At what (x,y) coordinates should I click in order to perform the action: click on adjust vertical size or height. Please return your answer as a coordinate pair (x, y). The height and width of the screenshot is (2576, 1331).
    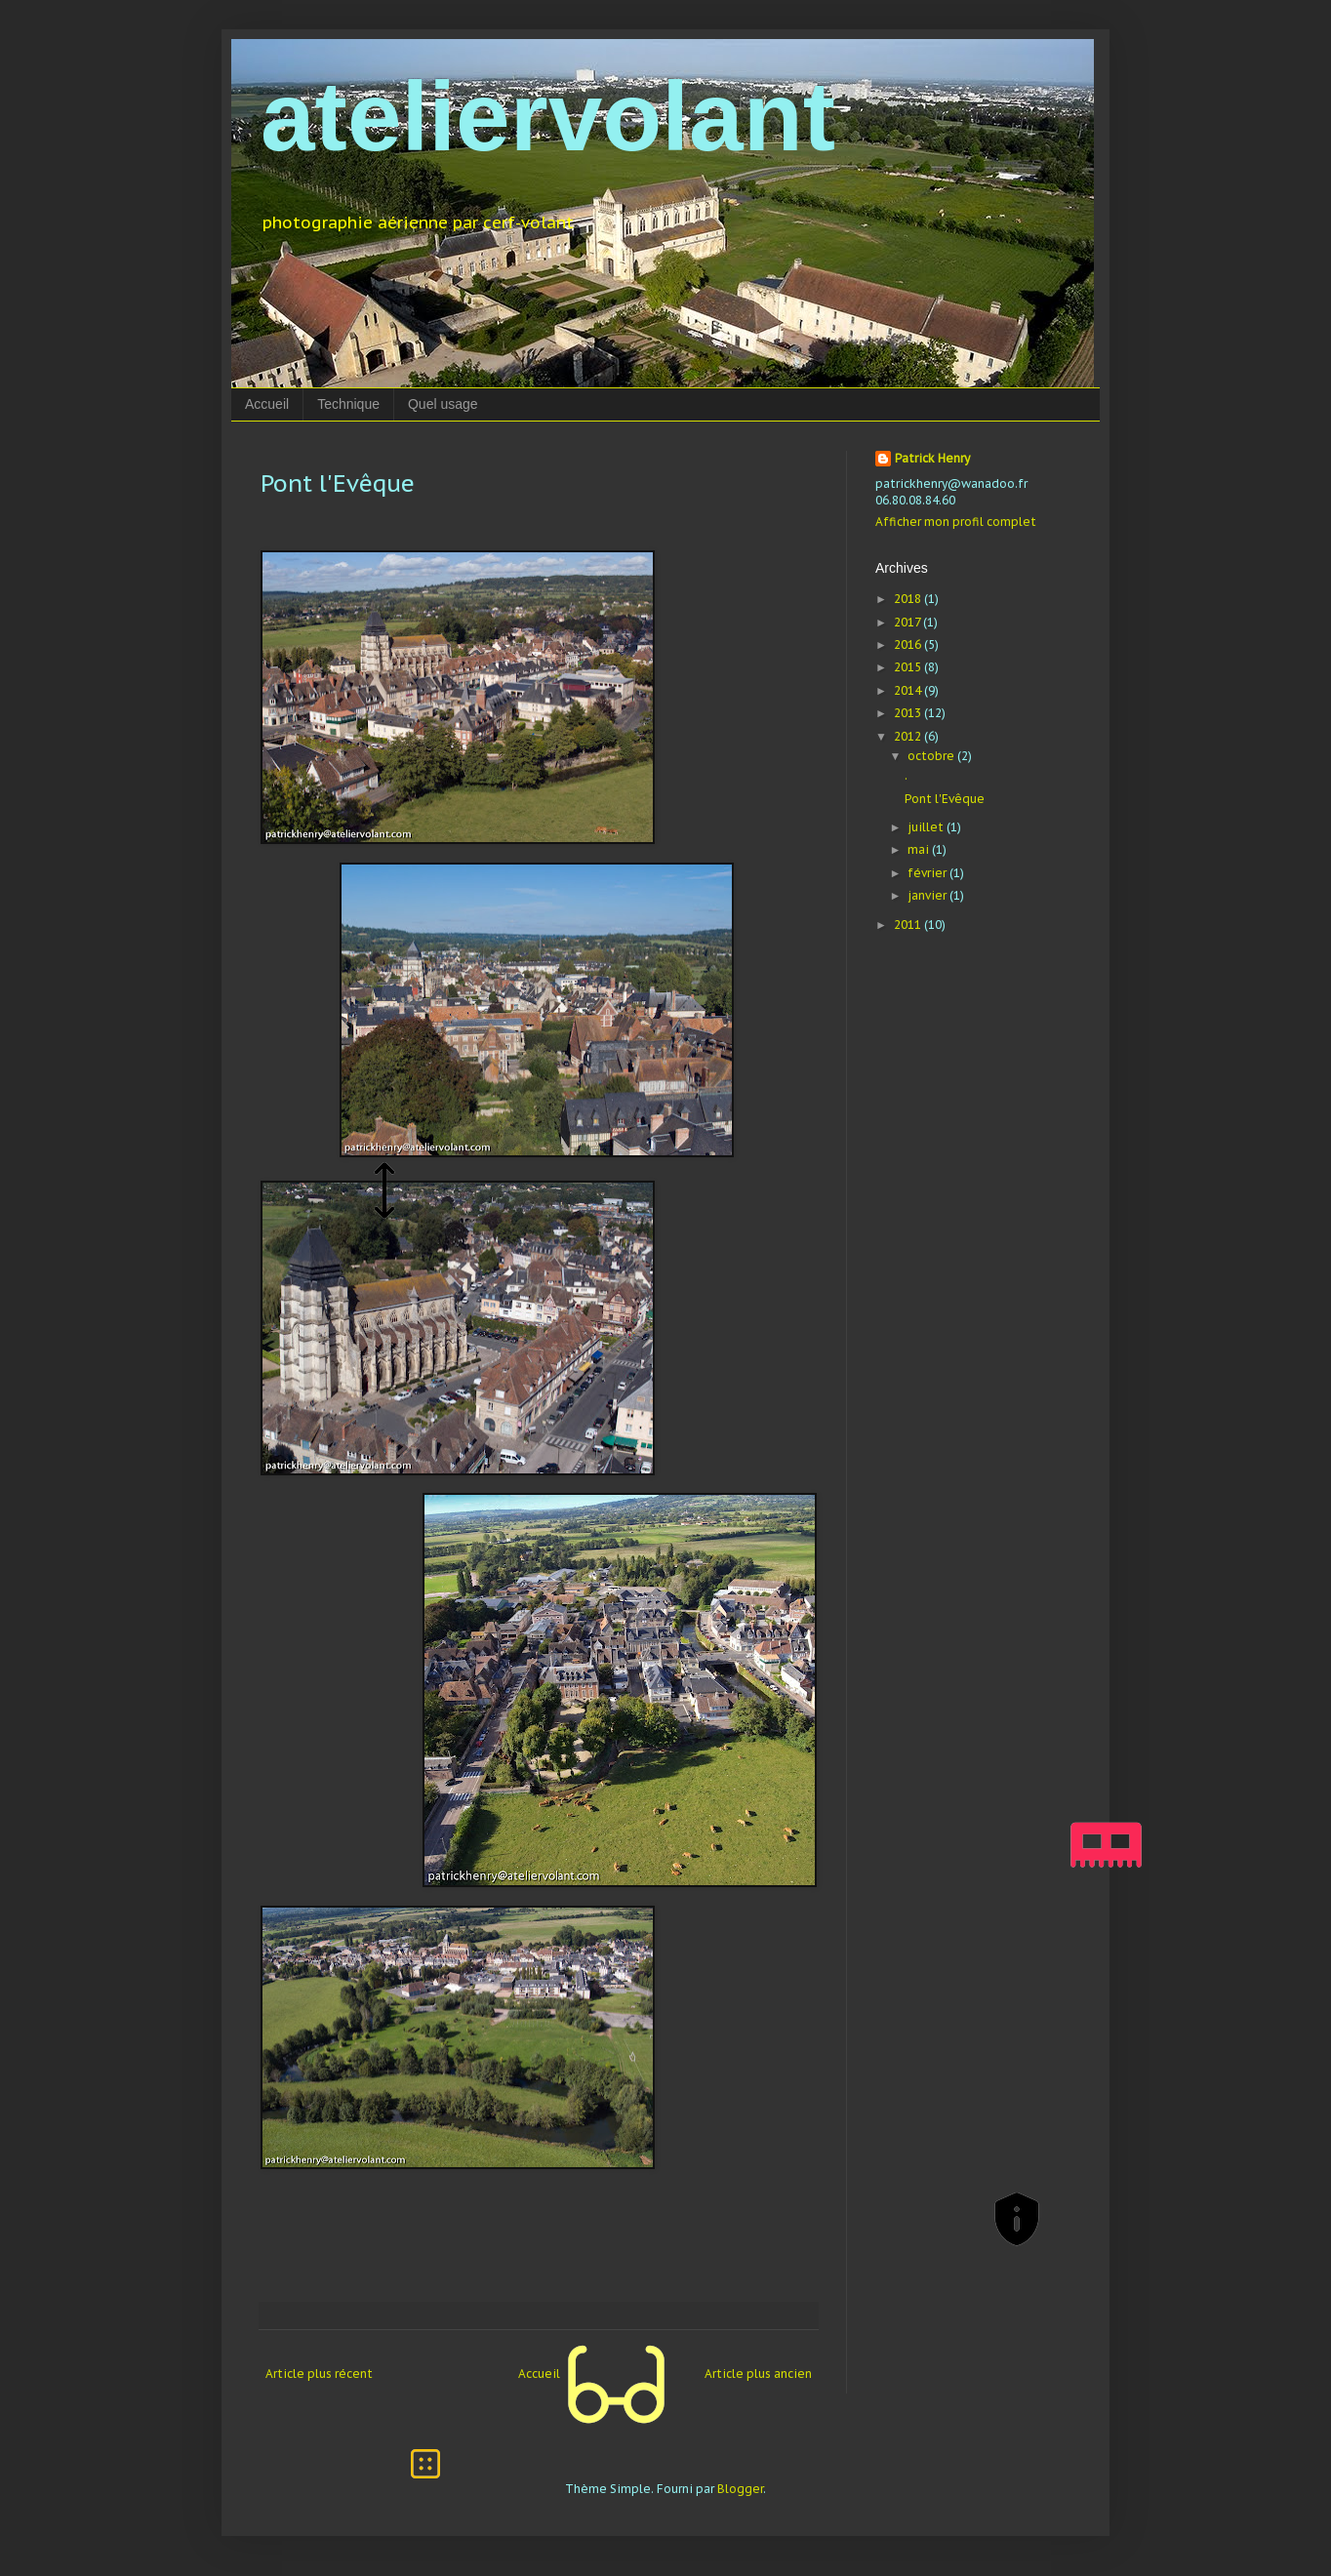
    Looking at the image, I should click on (384, 1190).